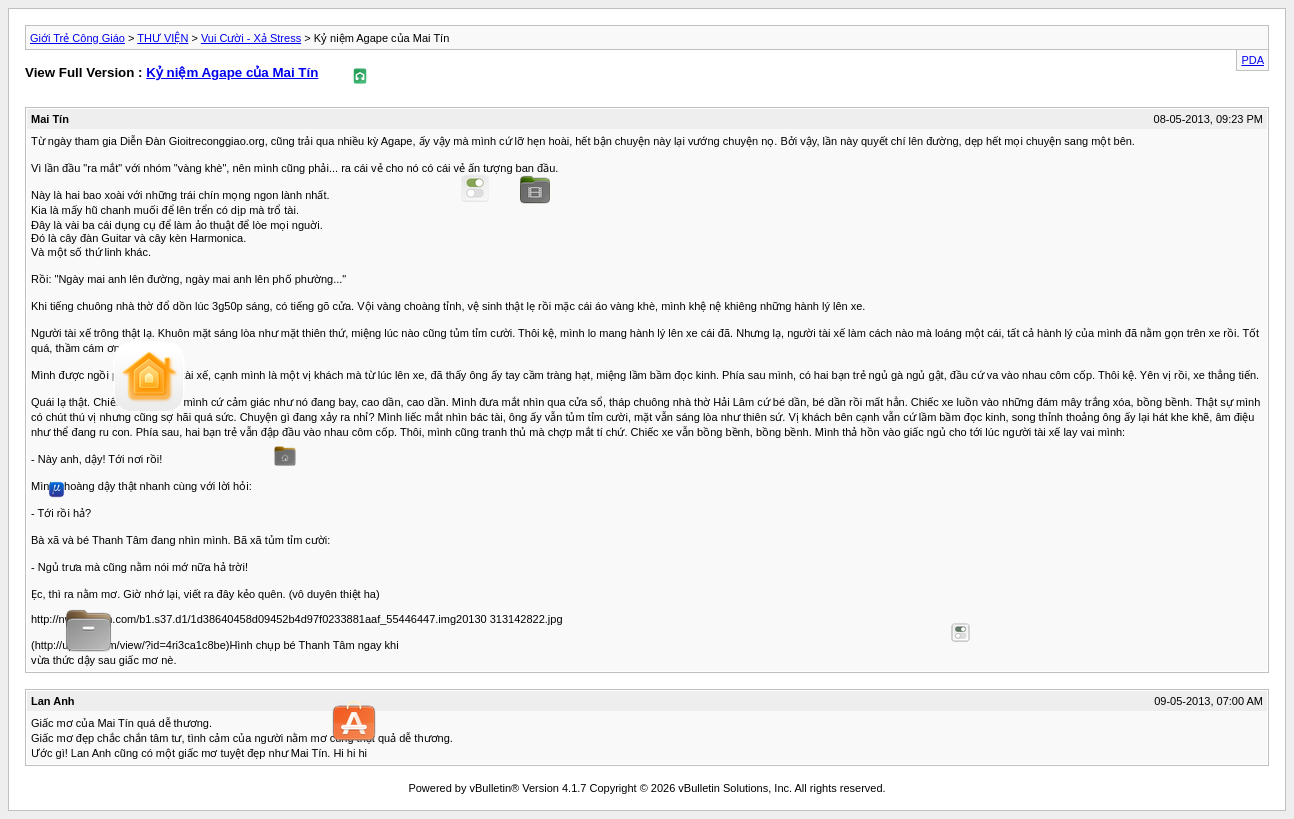  Describe the element at coordinates (960, 632) in the screenshot. I see `open gnome tweaks settings` at that location.